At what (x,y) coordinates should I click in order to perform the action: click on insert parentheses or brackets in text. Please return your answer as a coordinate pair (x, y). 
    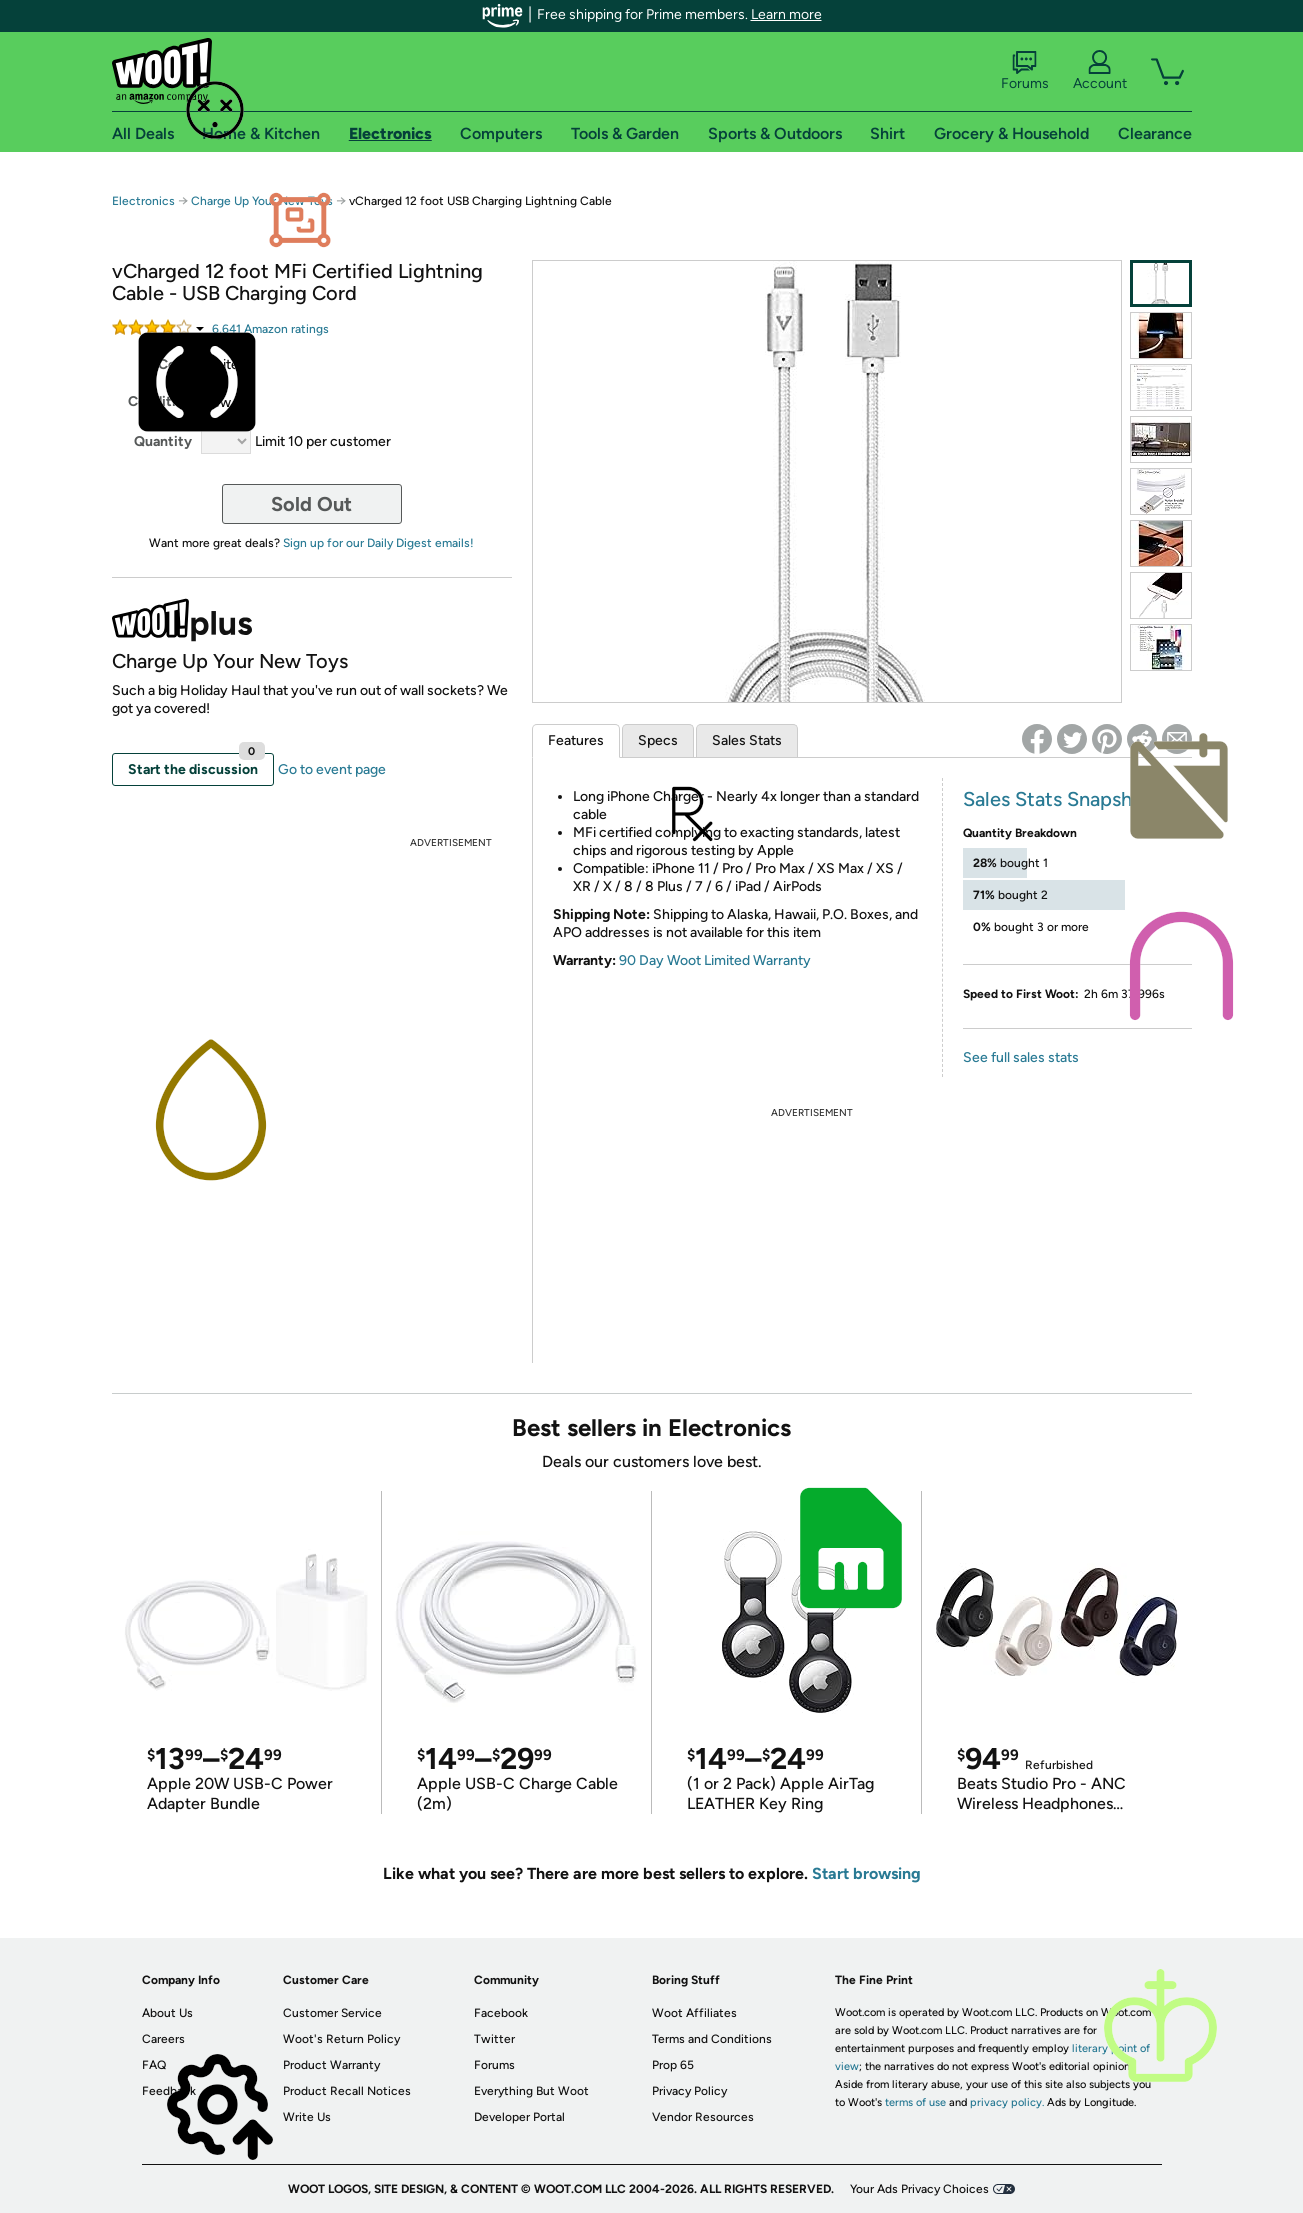
    Looking at the image, I should click on (197, 382).